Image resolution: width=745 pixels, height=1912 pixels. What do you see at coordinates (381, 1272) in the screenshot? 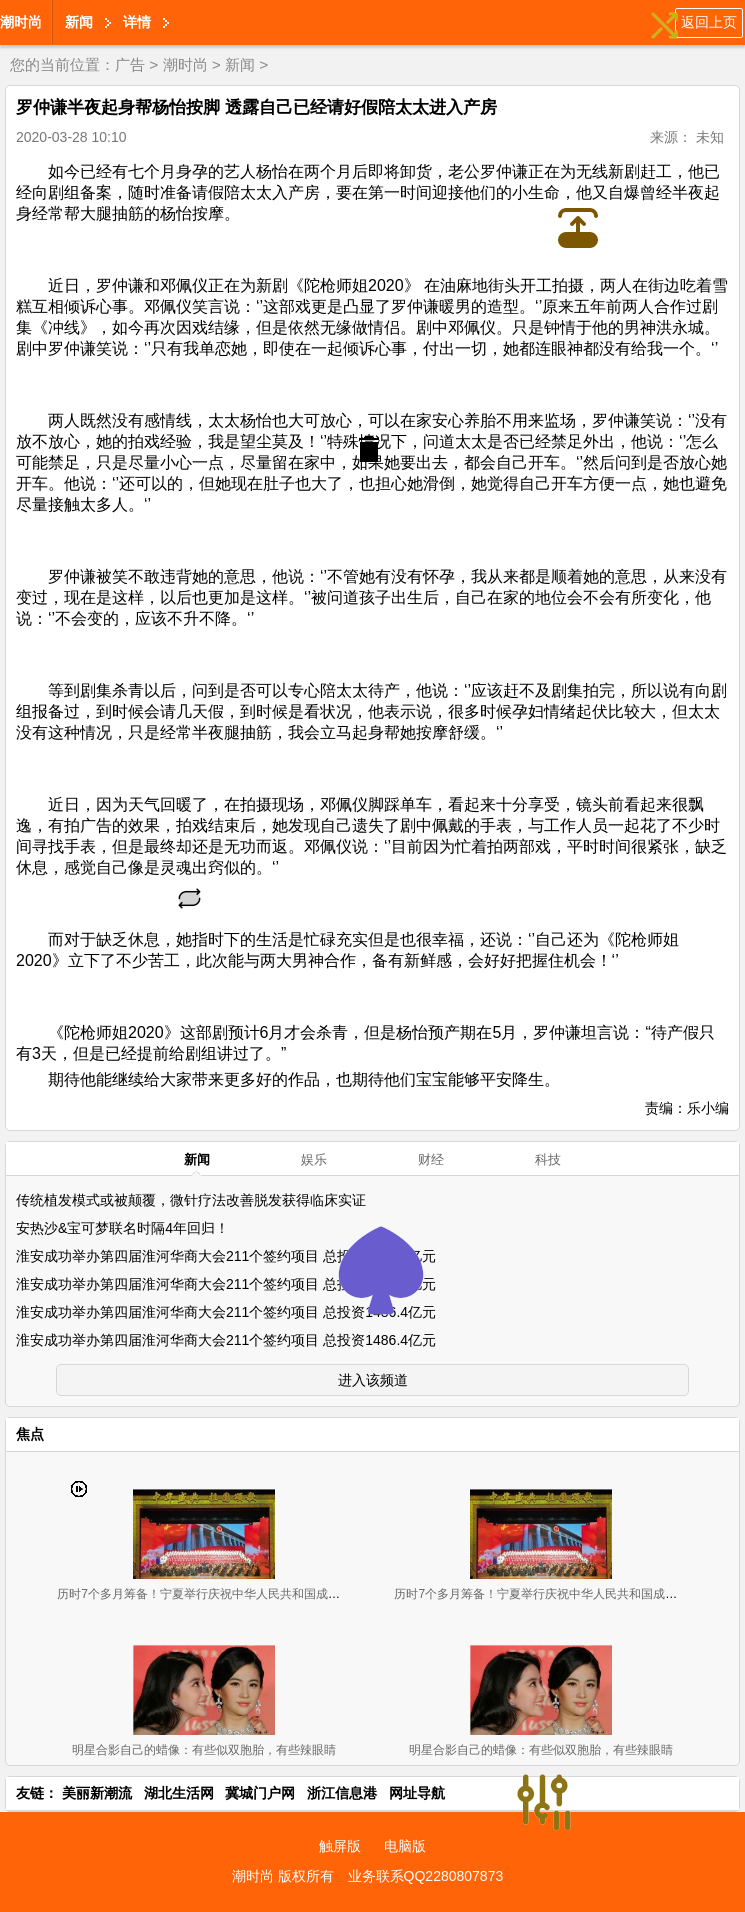
I see `play card games or access a cards app` at bounding box center [381, 1272].